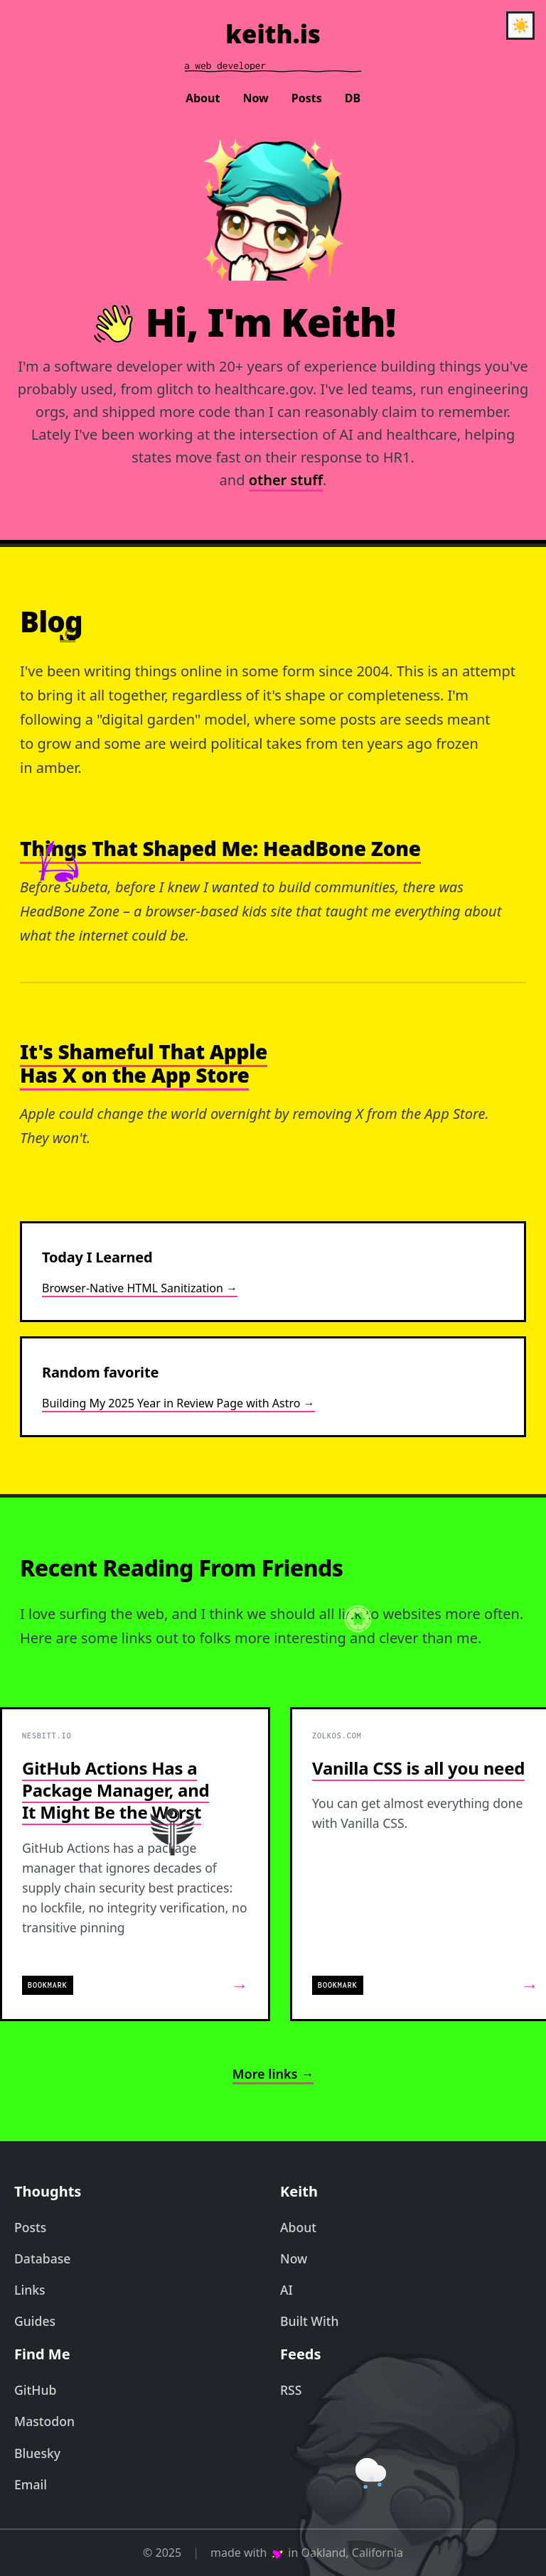  I want to click on access security settings, so click(358, 1618).